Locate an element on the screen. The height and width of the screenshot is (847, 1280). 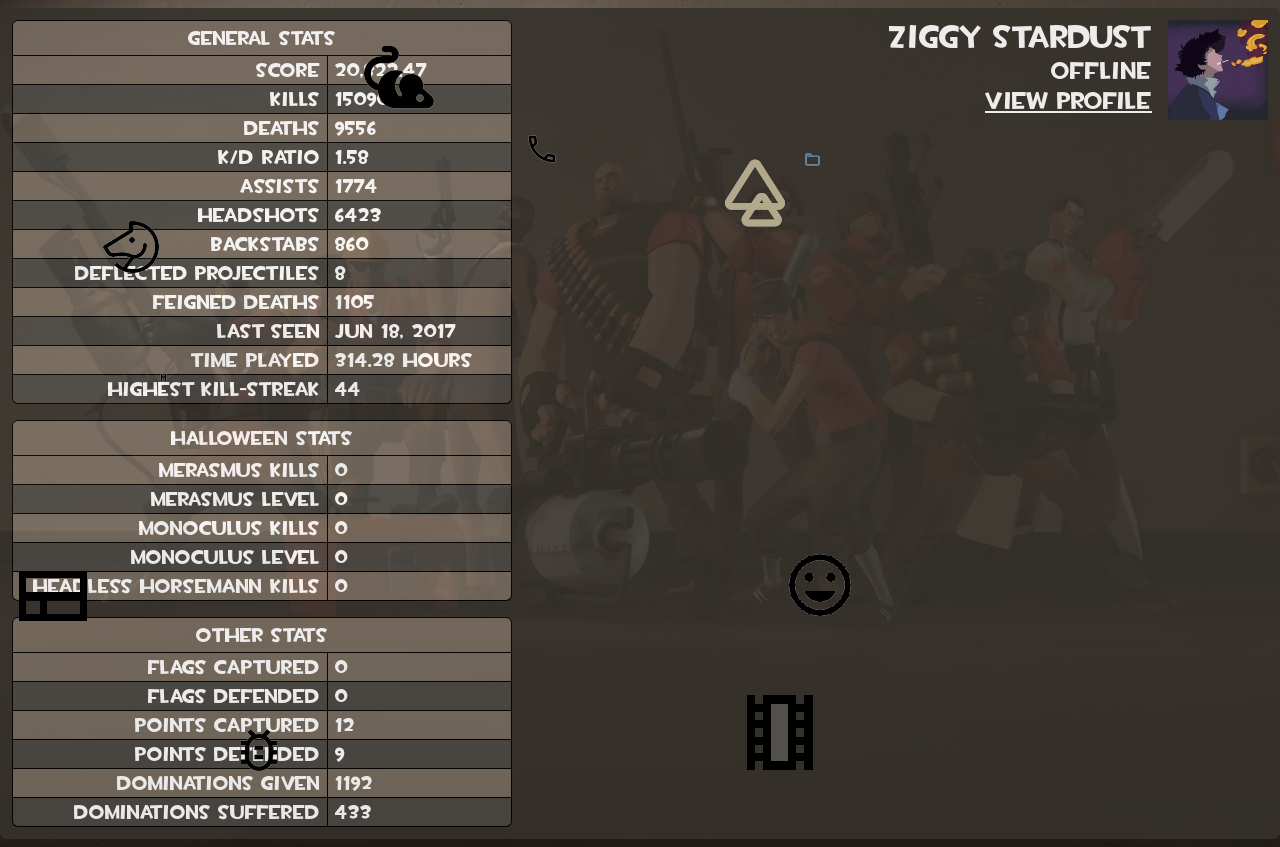
access local movie theaters or showtimes is located at coordinates (779, 732).